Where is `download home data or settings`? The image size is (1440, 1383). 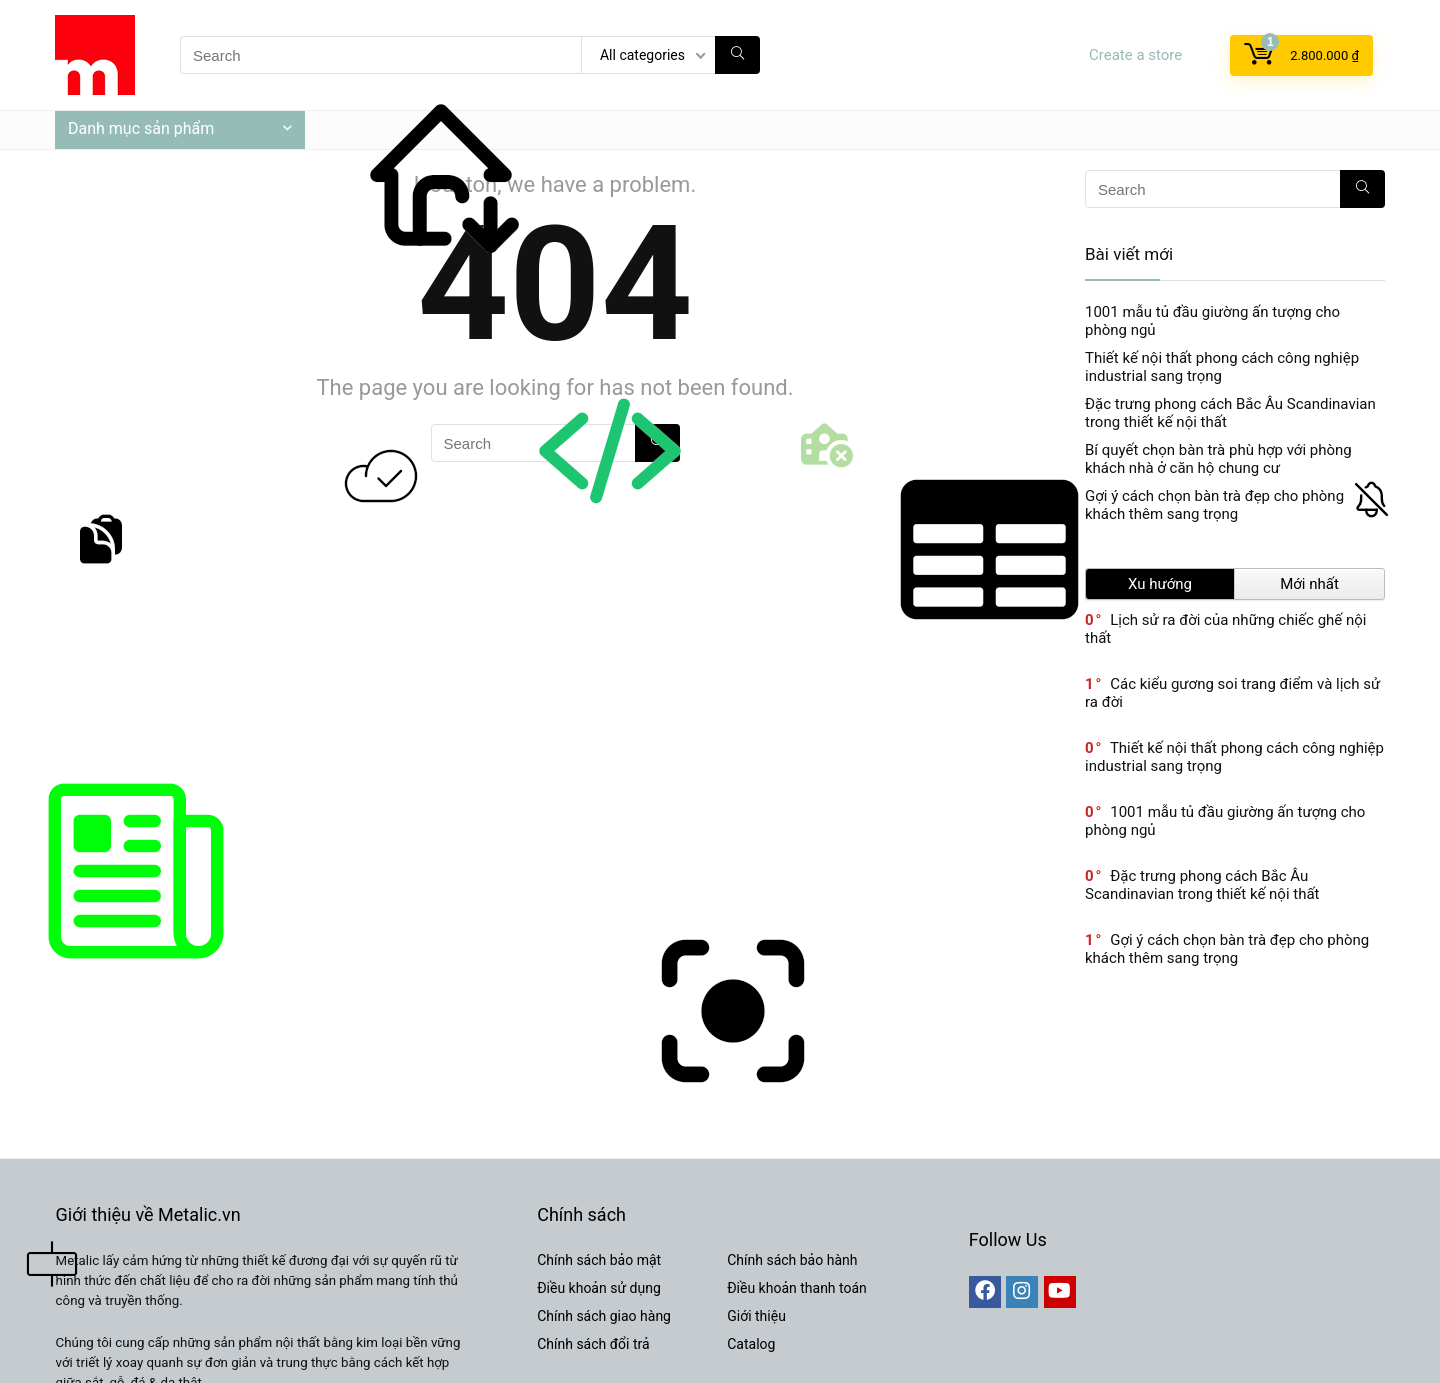
download home data or settings is located at coordinates (441, 175).